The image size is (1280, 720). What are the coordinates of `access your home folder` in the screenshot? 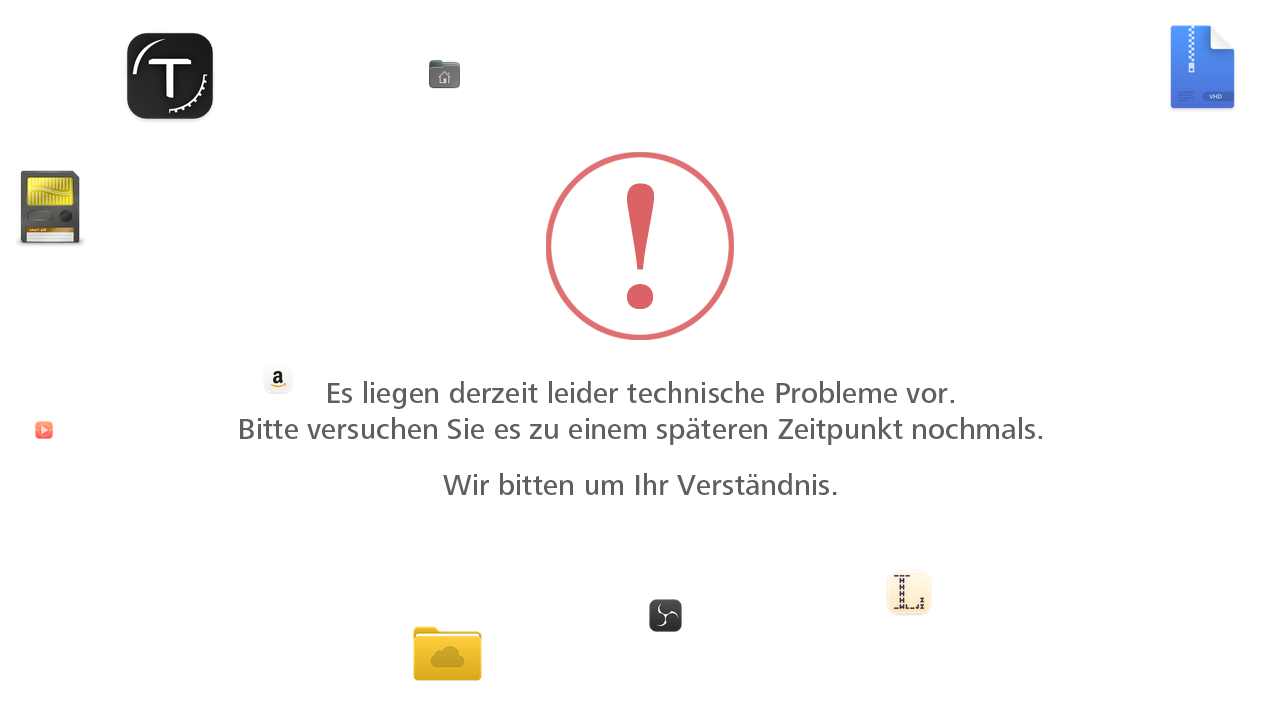 It's located at (444, 73).